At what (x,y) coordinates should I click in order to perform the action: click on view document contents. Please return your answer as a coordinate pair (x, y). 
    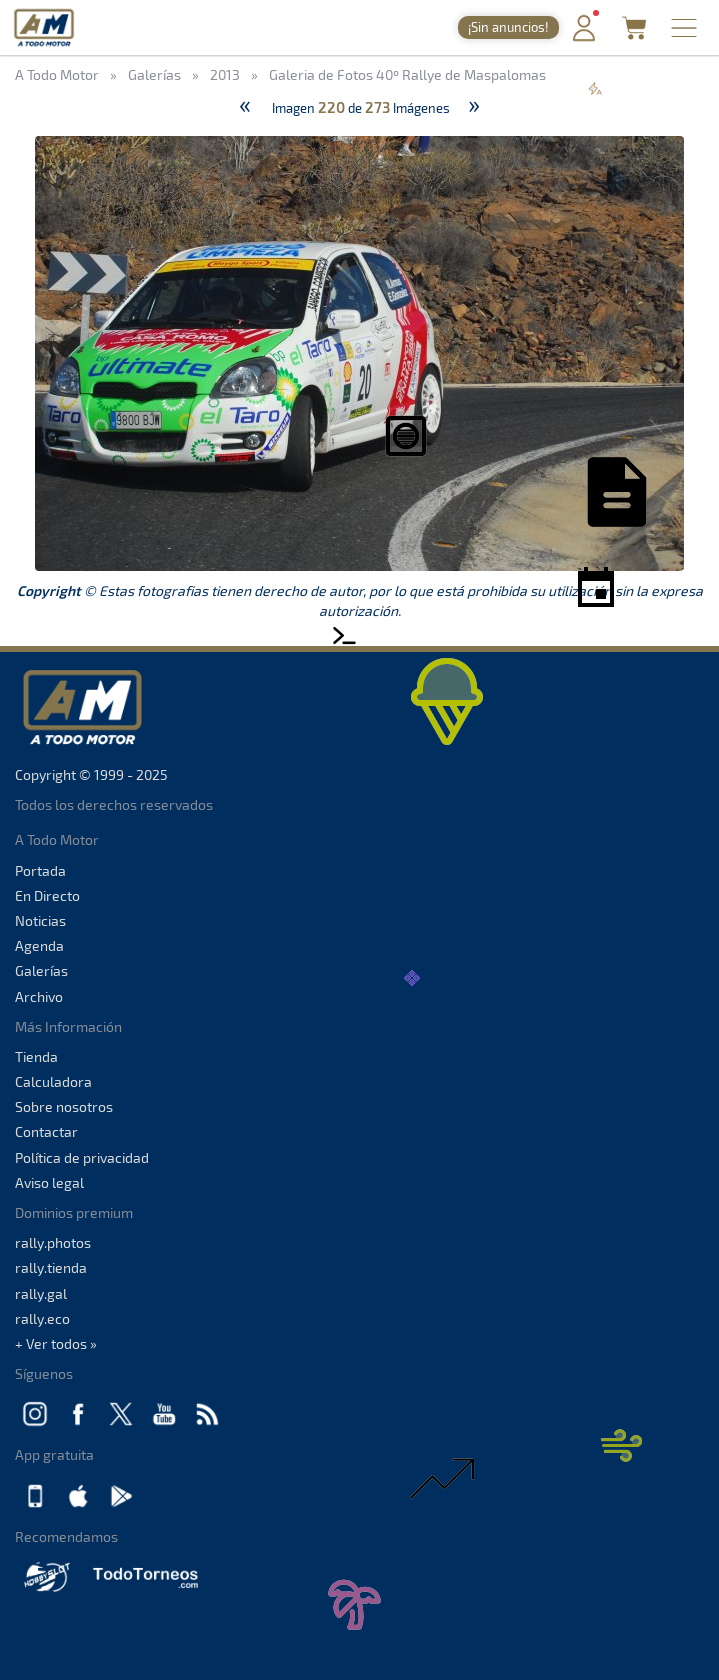
    Looking at the image, I should click on (617, 492).